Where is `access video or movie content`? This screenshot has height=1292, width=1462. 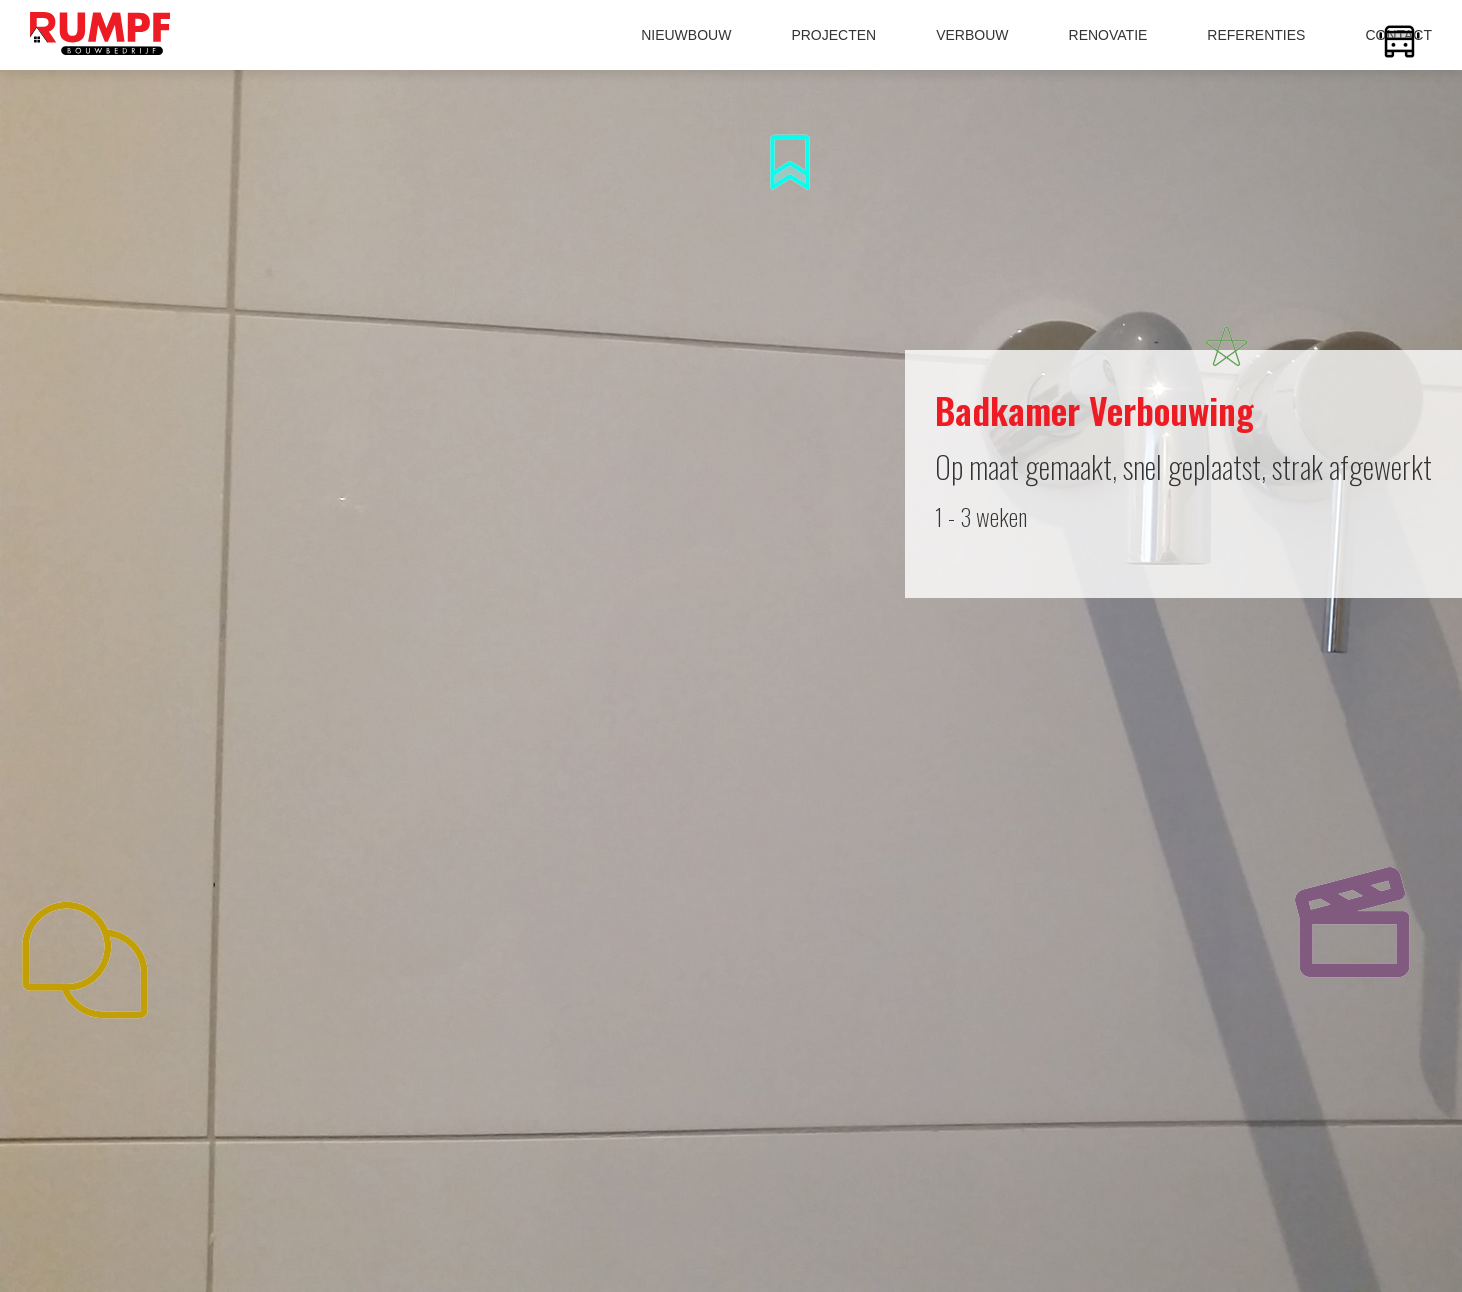
access video or movie content is located at coordinates (1354, 926).